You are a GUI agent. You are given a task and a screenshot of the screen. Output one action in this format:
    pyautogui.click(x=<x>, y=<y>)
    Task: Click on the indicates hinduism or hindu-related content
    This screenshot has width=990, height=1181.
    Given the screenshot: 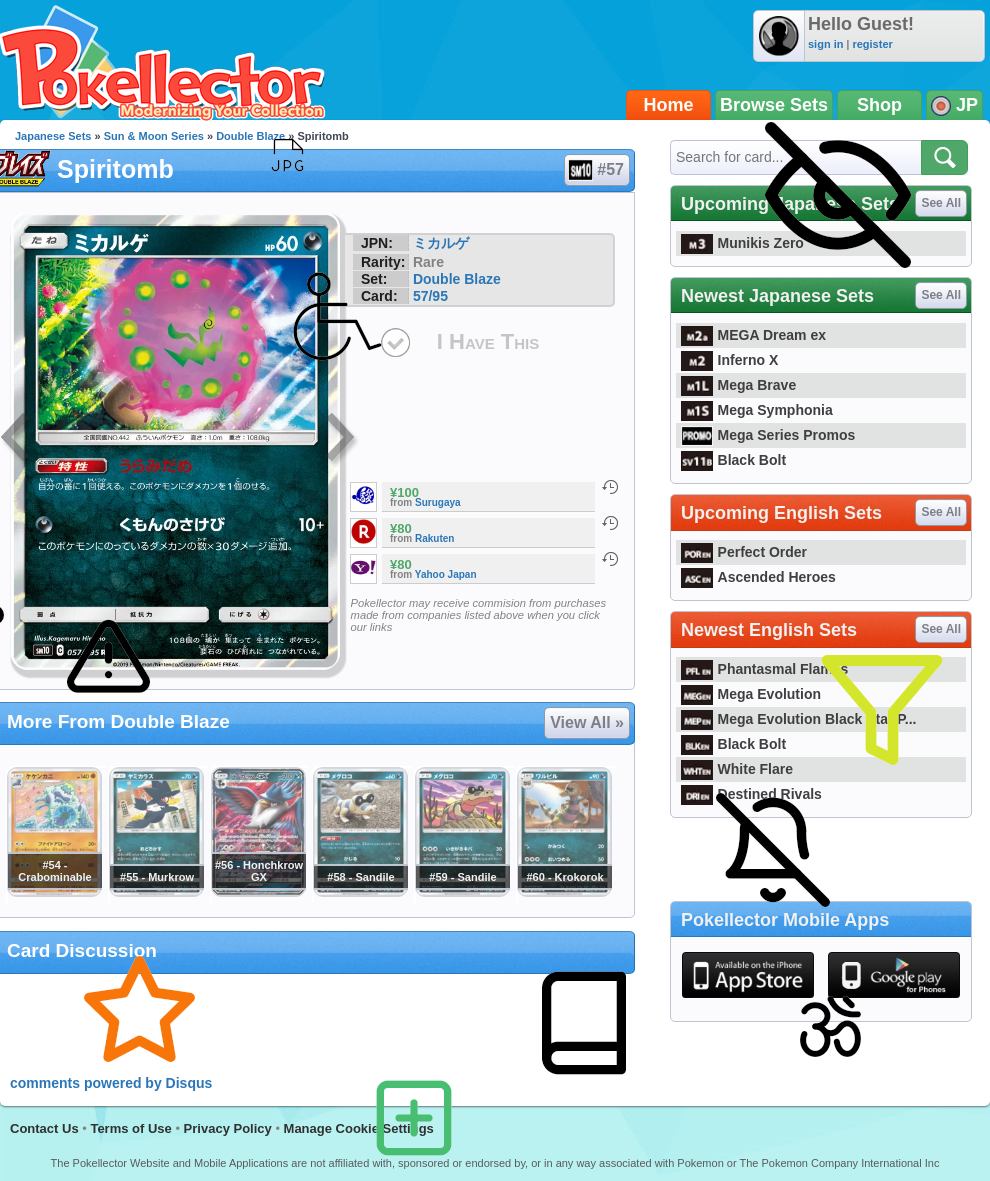 What is the action you would take?
    pyautogui.click(x=830, y=1026)
    